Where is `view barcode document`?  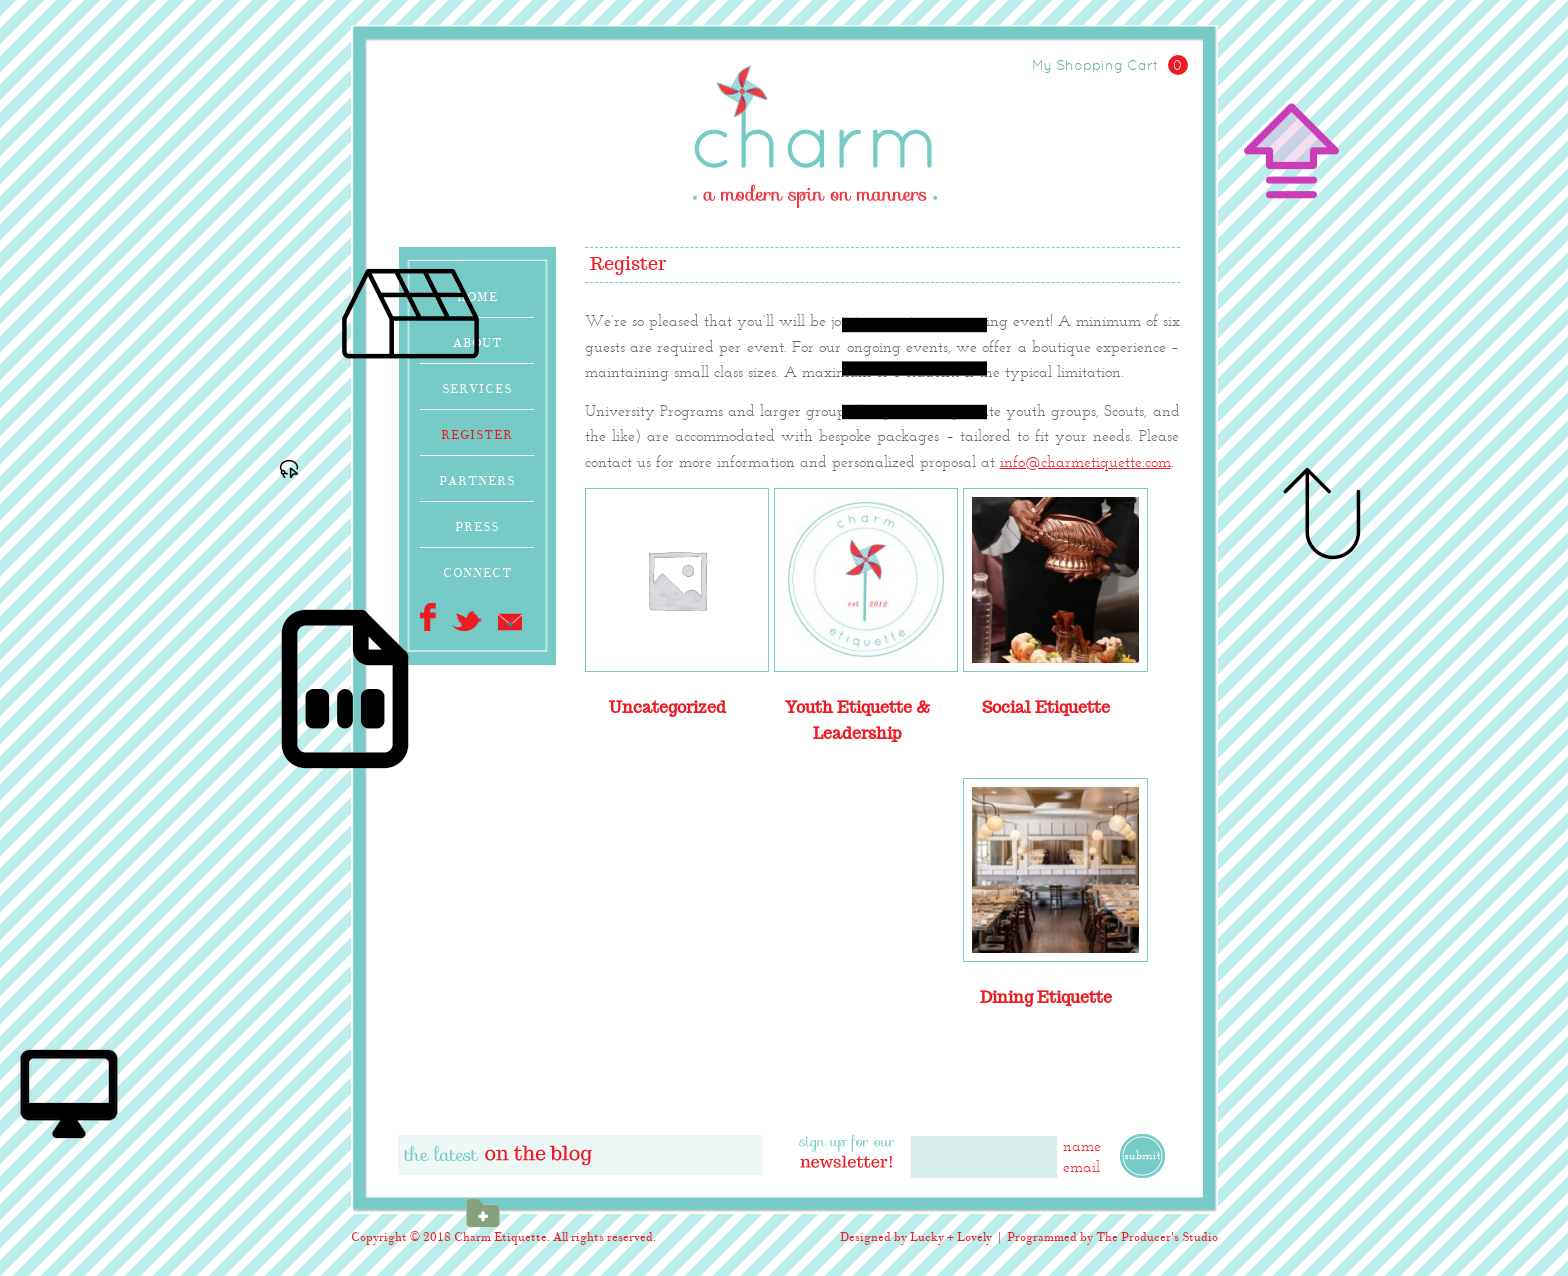
view barcode document is located at coordinates (345, 689).